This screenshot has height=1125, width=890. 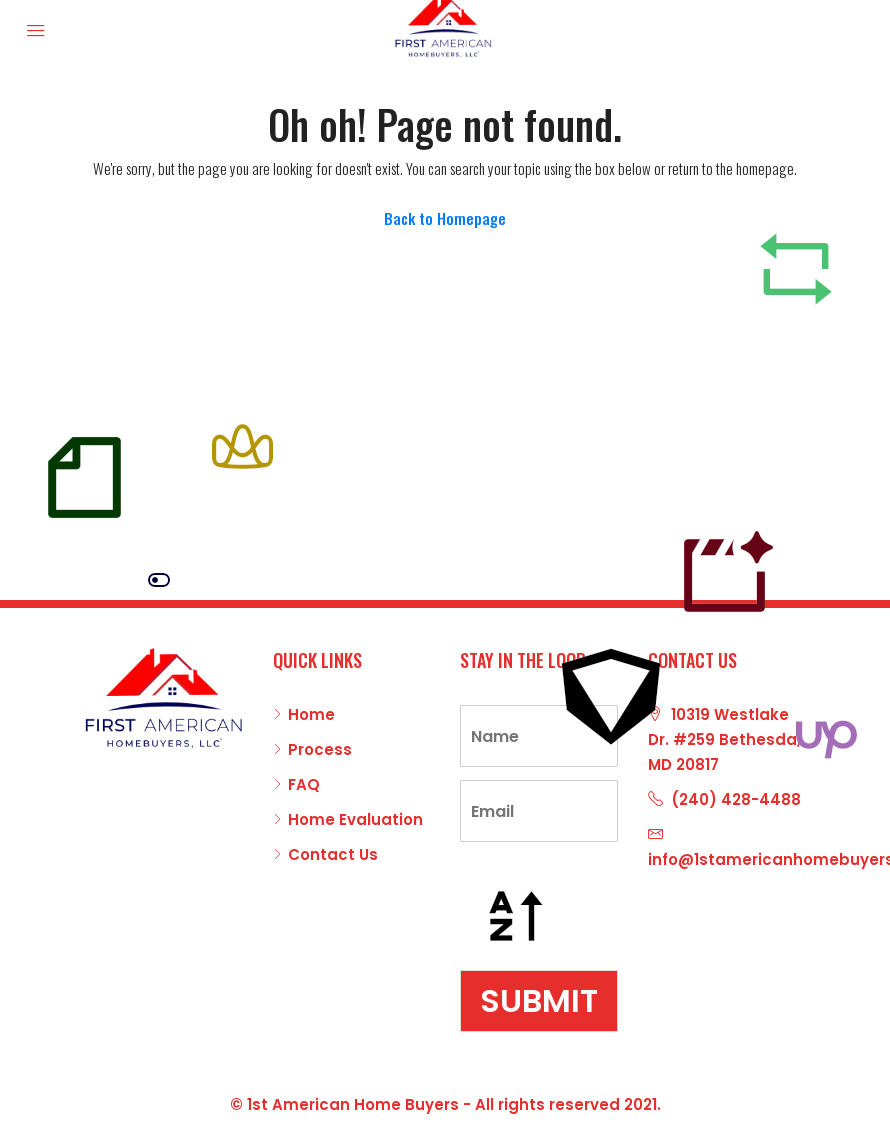 I want to click on upwork logo - access freelance marketplace, so click(x=826, y=739).